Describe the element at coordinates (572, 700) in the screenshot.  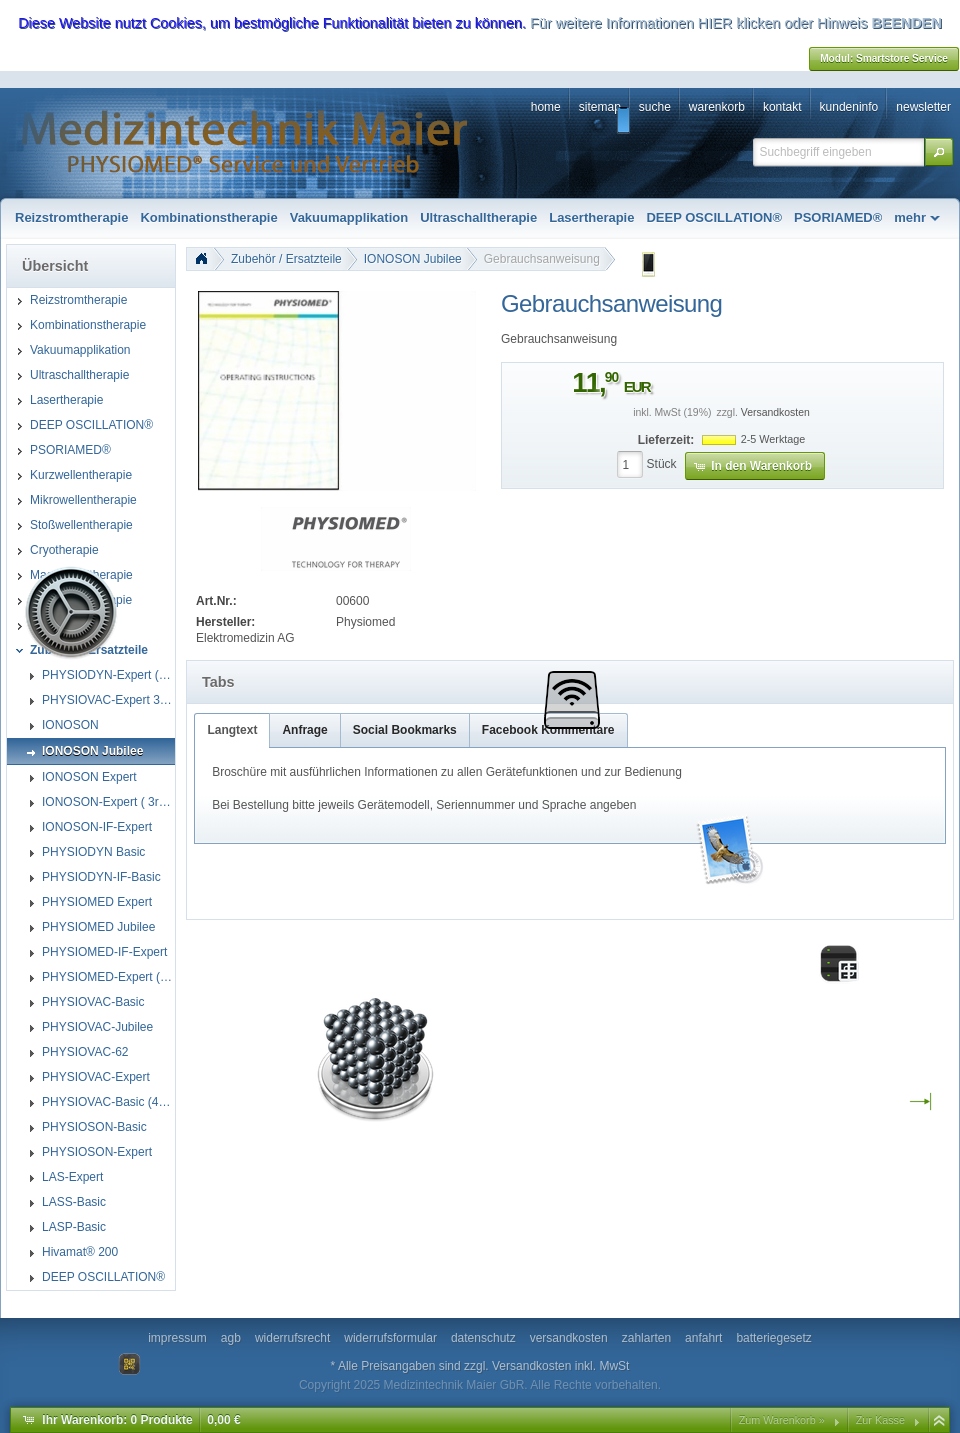
I see `access a wireless network drive` at that location.